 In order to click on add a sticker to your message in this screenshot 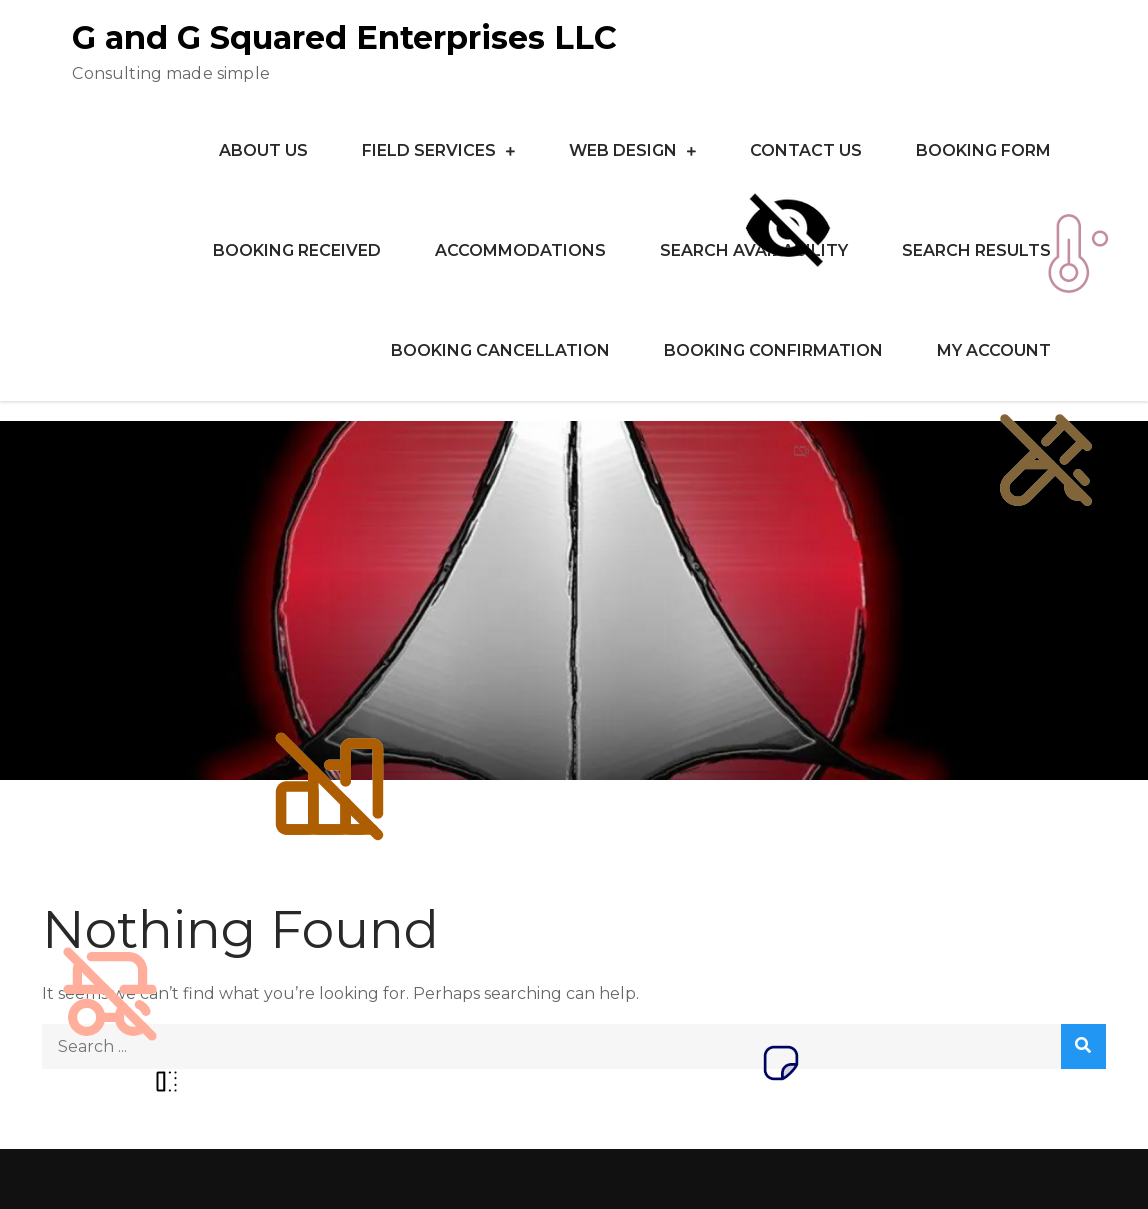, I will do `click(781, 1063)`.